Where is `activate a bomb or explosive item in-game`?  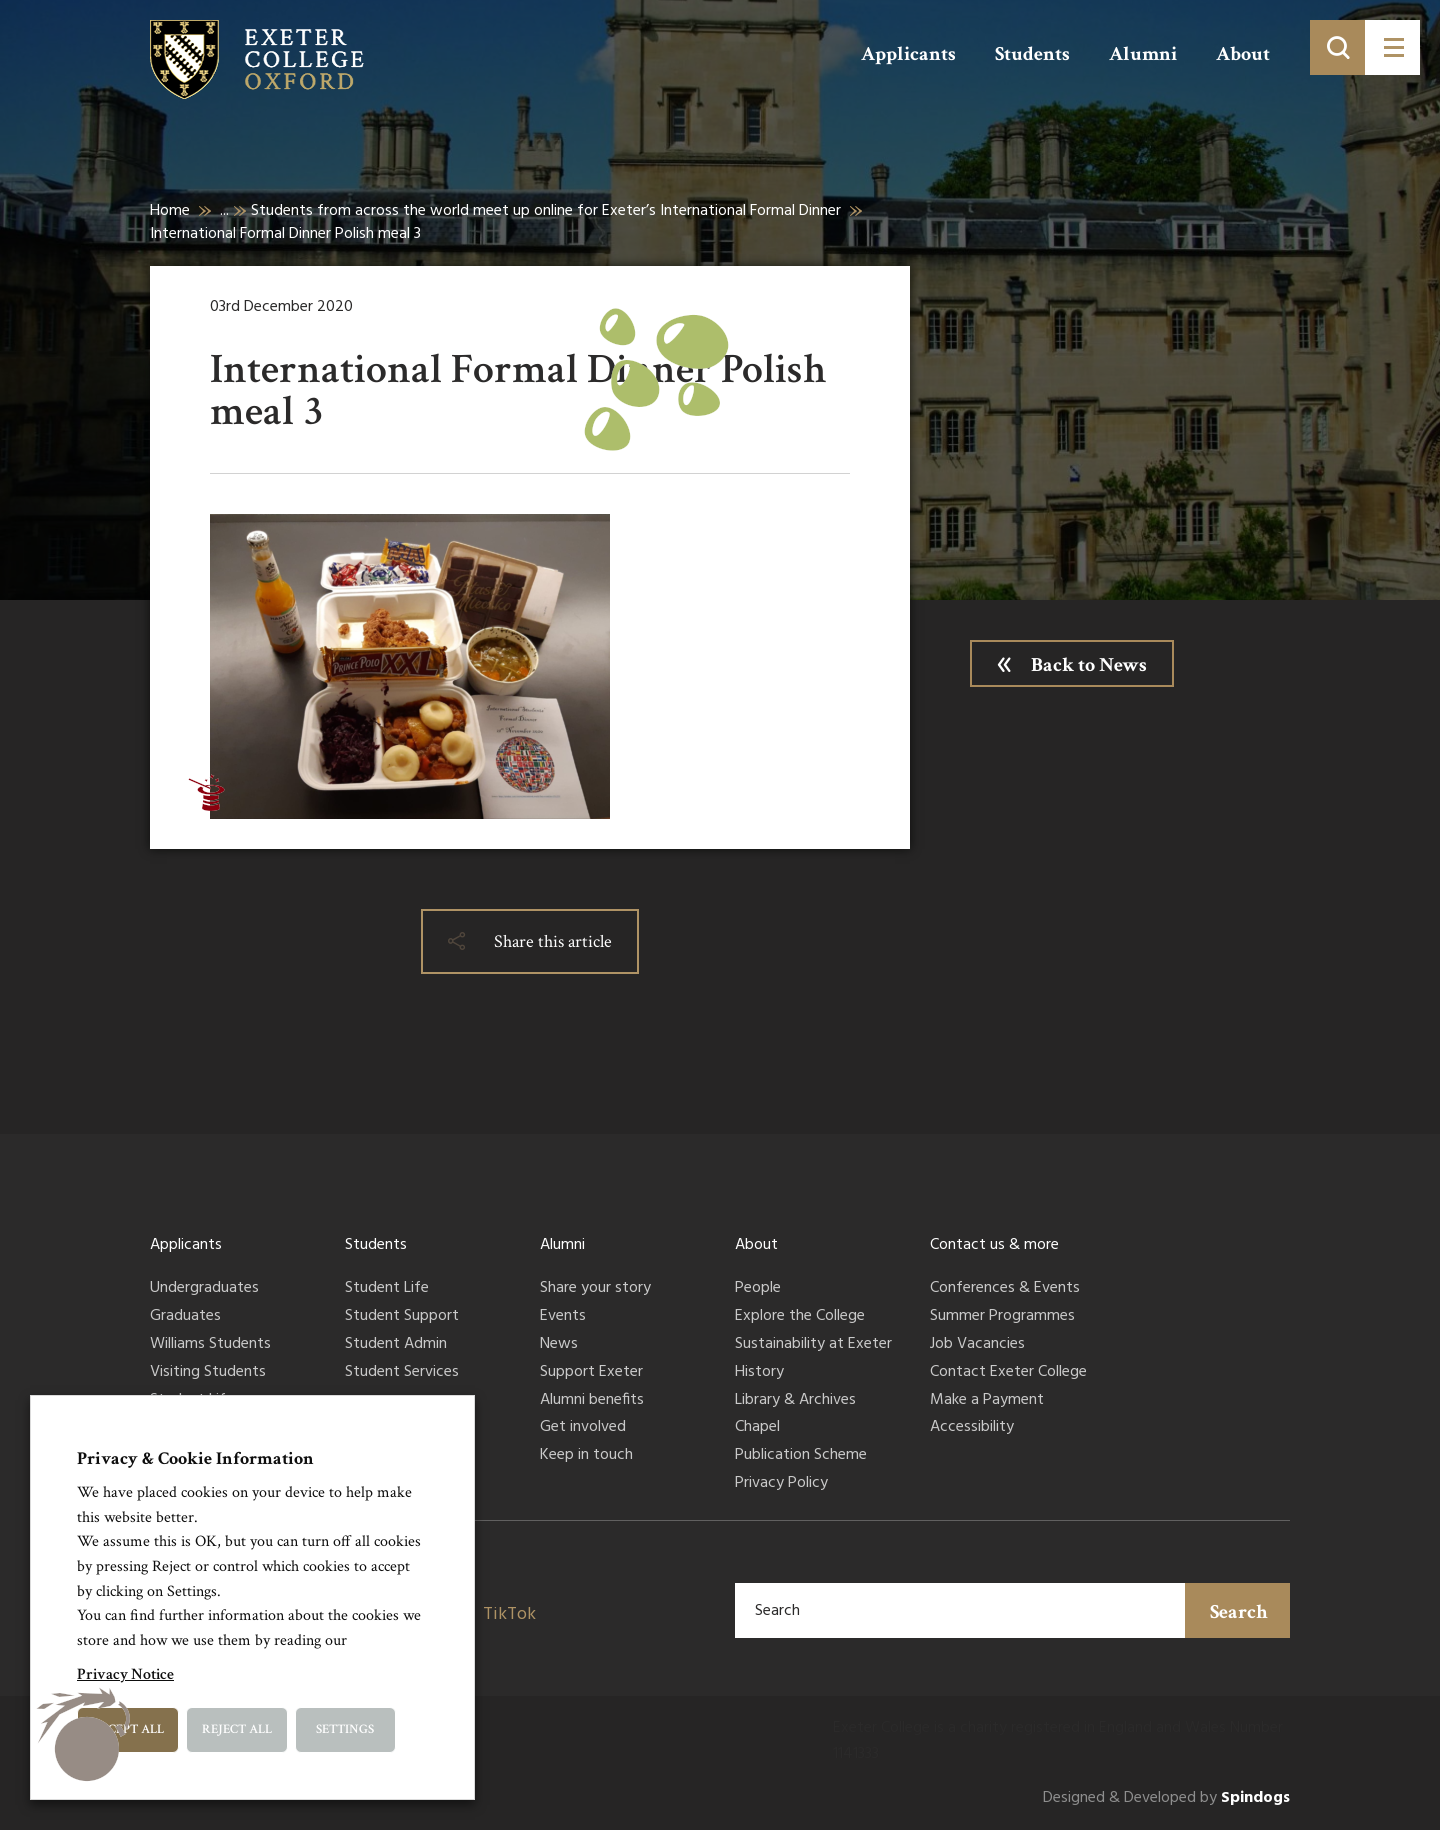
activate a bomb or explosive item in-game is located at coordinates (83, 1734).